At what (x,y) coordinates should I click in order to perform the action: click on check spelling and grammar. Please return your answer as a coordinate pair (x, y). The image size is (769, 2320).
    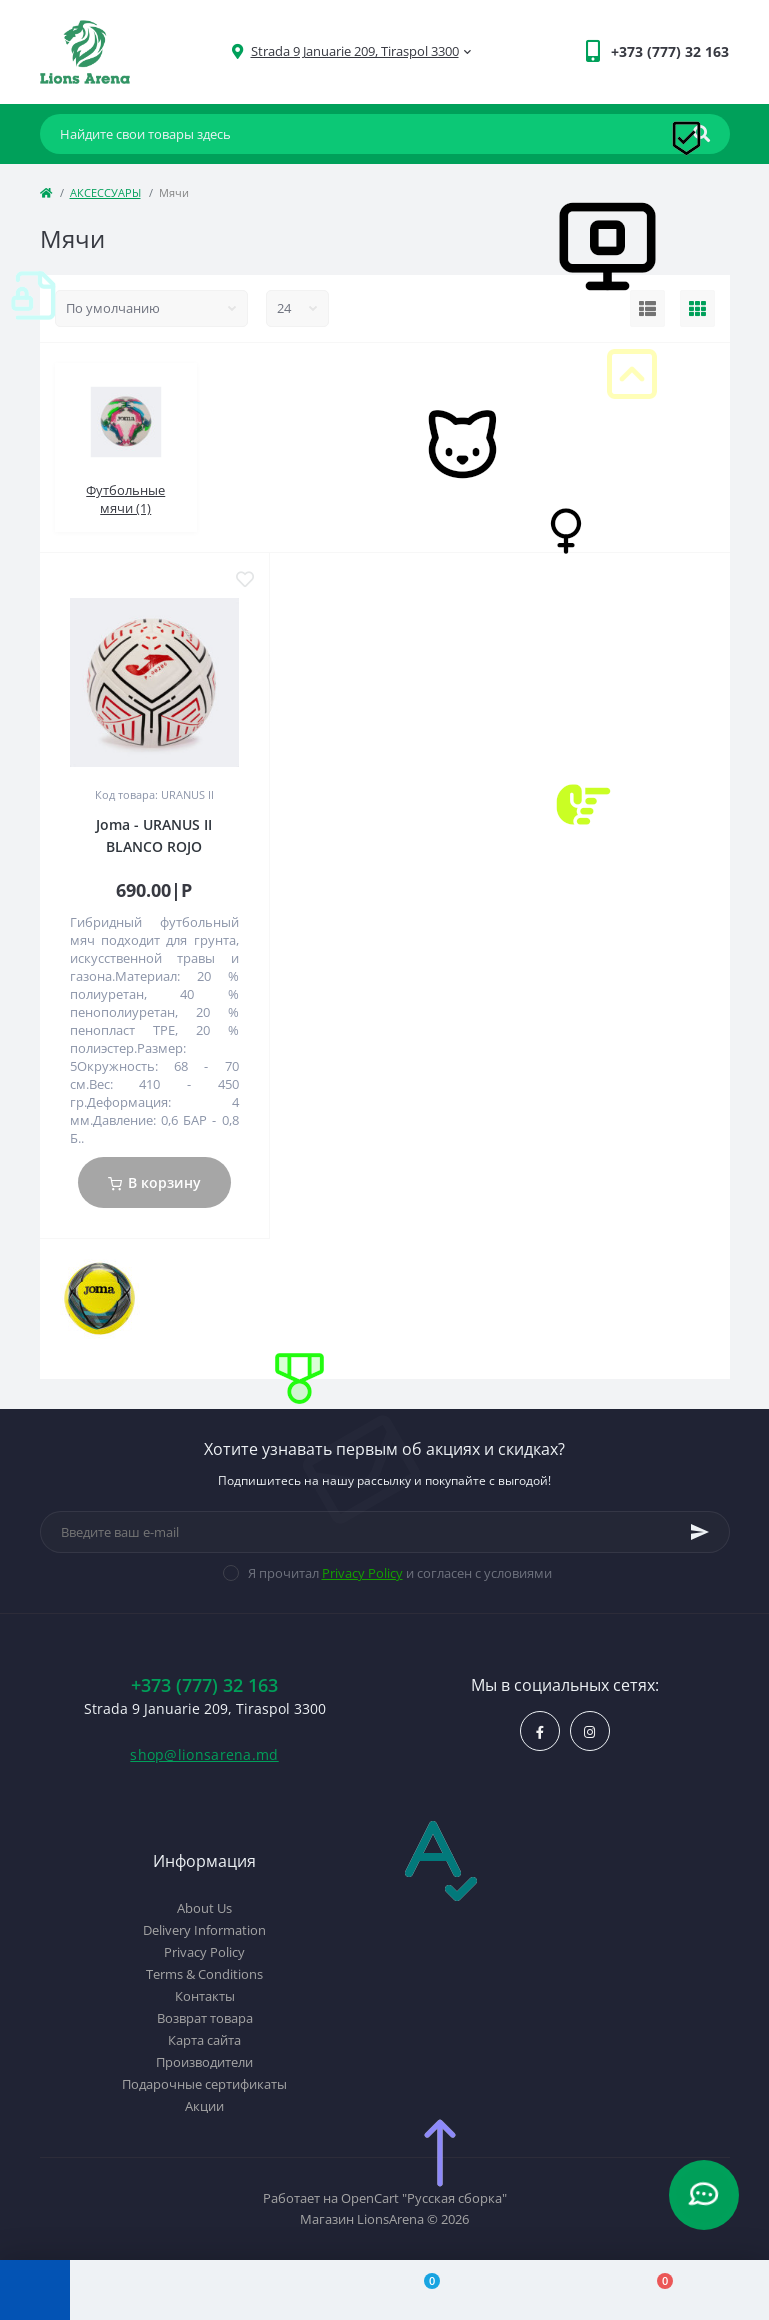
    Looking at the image, I should click on (433, 1857).